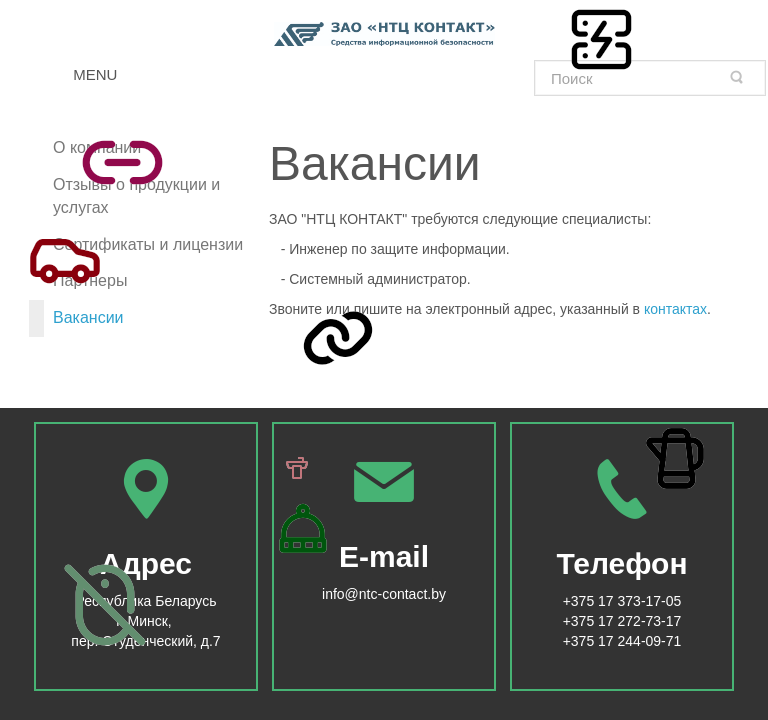 The width and height of the screenshot is (768, 720). Describe the element at coordinates (601, 39) in the screenshot. I see `indicates server failure or crash` at that location.